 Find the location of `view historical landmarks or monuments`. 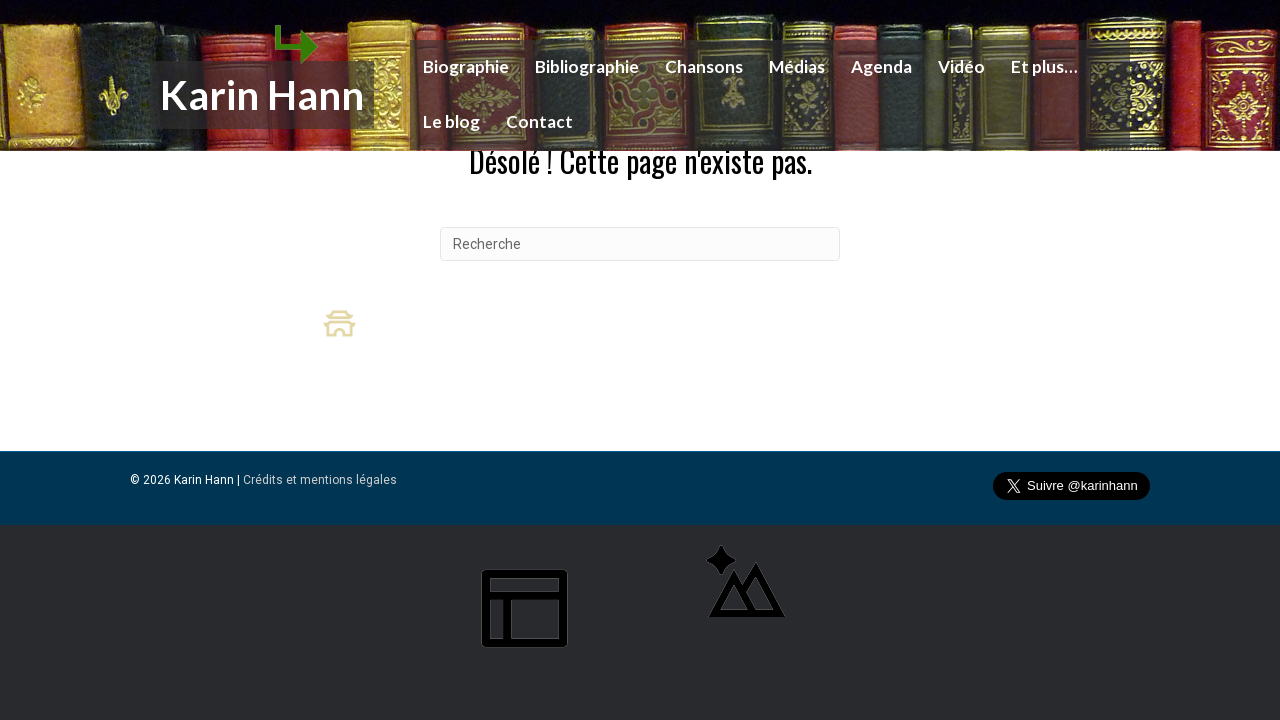

view historical landmarks or monuments is located at coordinates (339, 323).